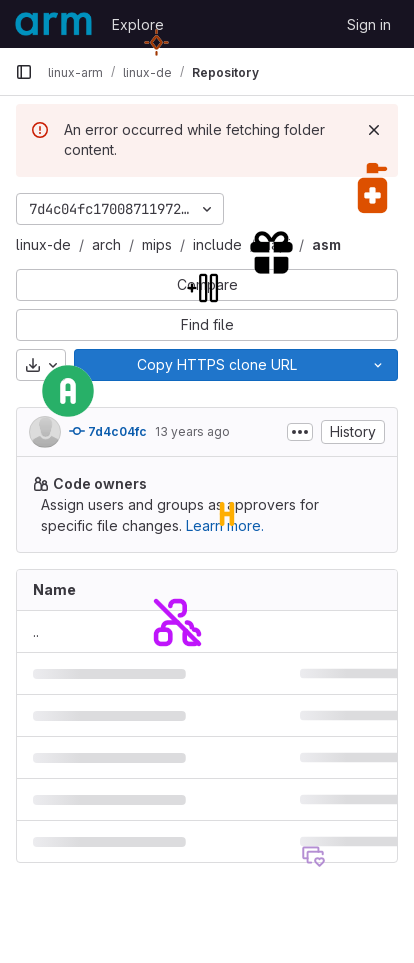 Image resolution: width=414 pixels, height=963 pixels. I want to click on add a new column to the left, so click(205, 288).